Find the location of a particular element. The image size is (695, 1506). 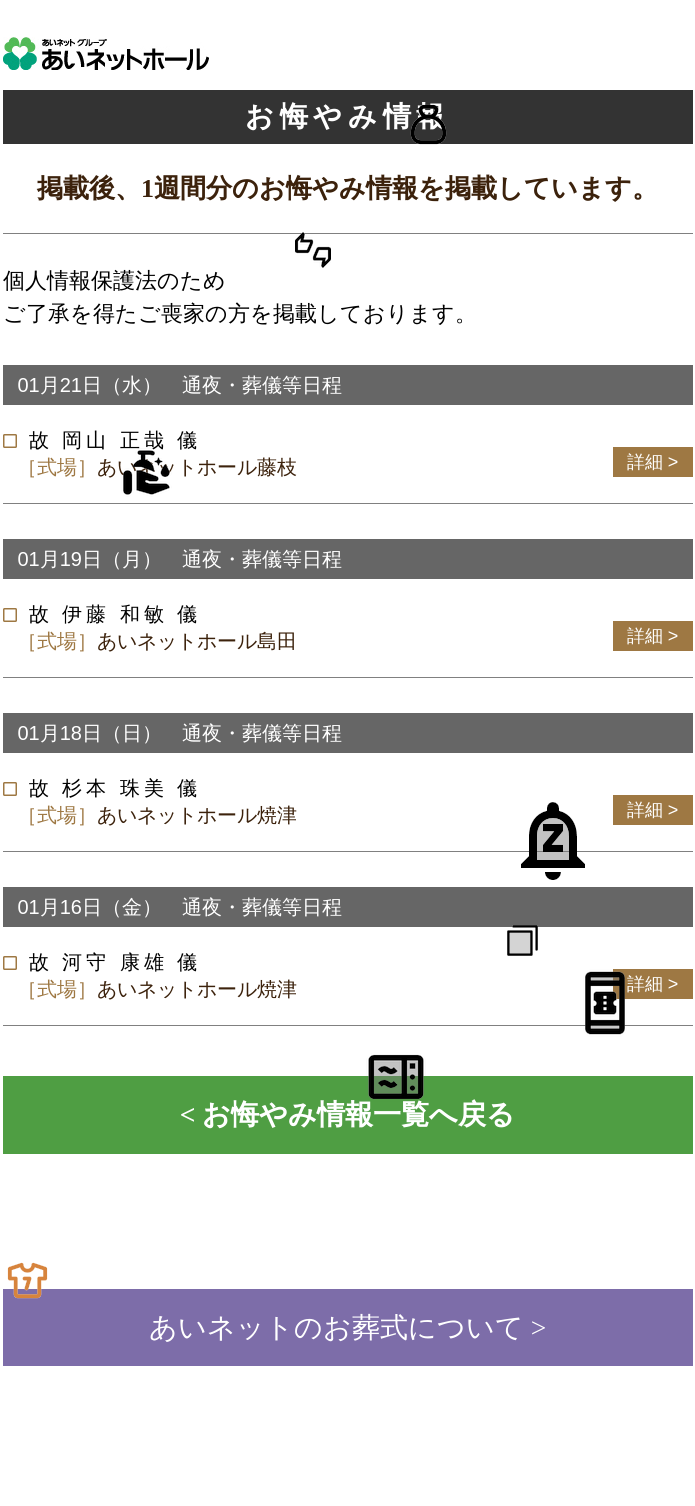

hand washing or hygiene reminder is located at coordinates (147, 472).